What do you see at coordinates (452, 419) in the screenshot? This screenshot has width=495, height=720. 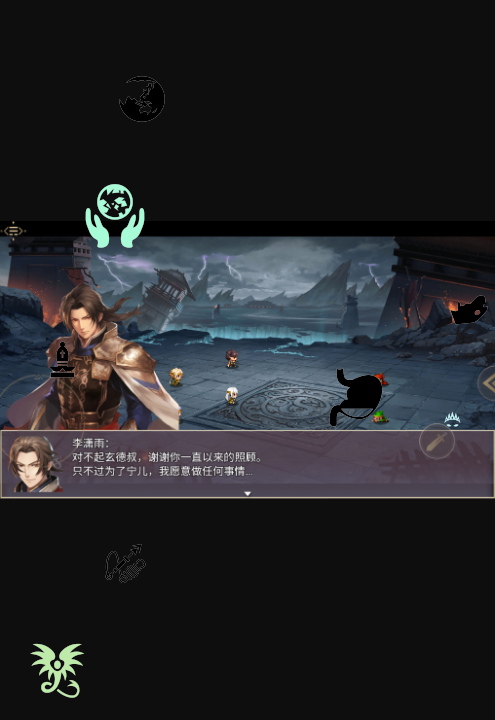 I see `indicates premium or VIP membership status` at bounding box center [452, 419].